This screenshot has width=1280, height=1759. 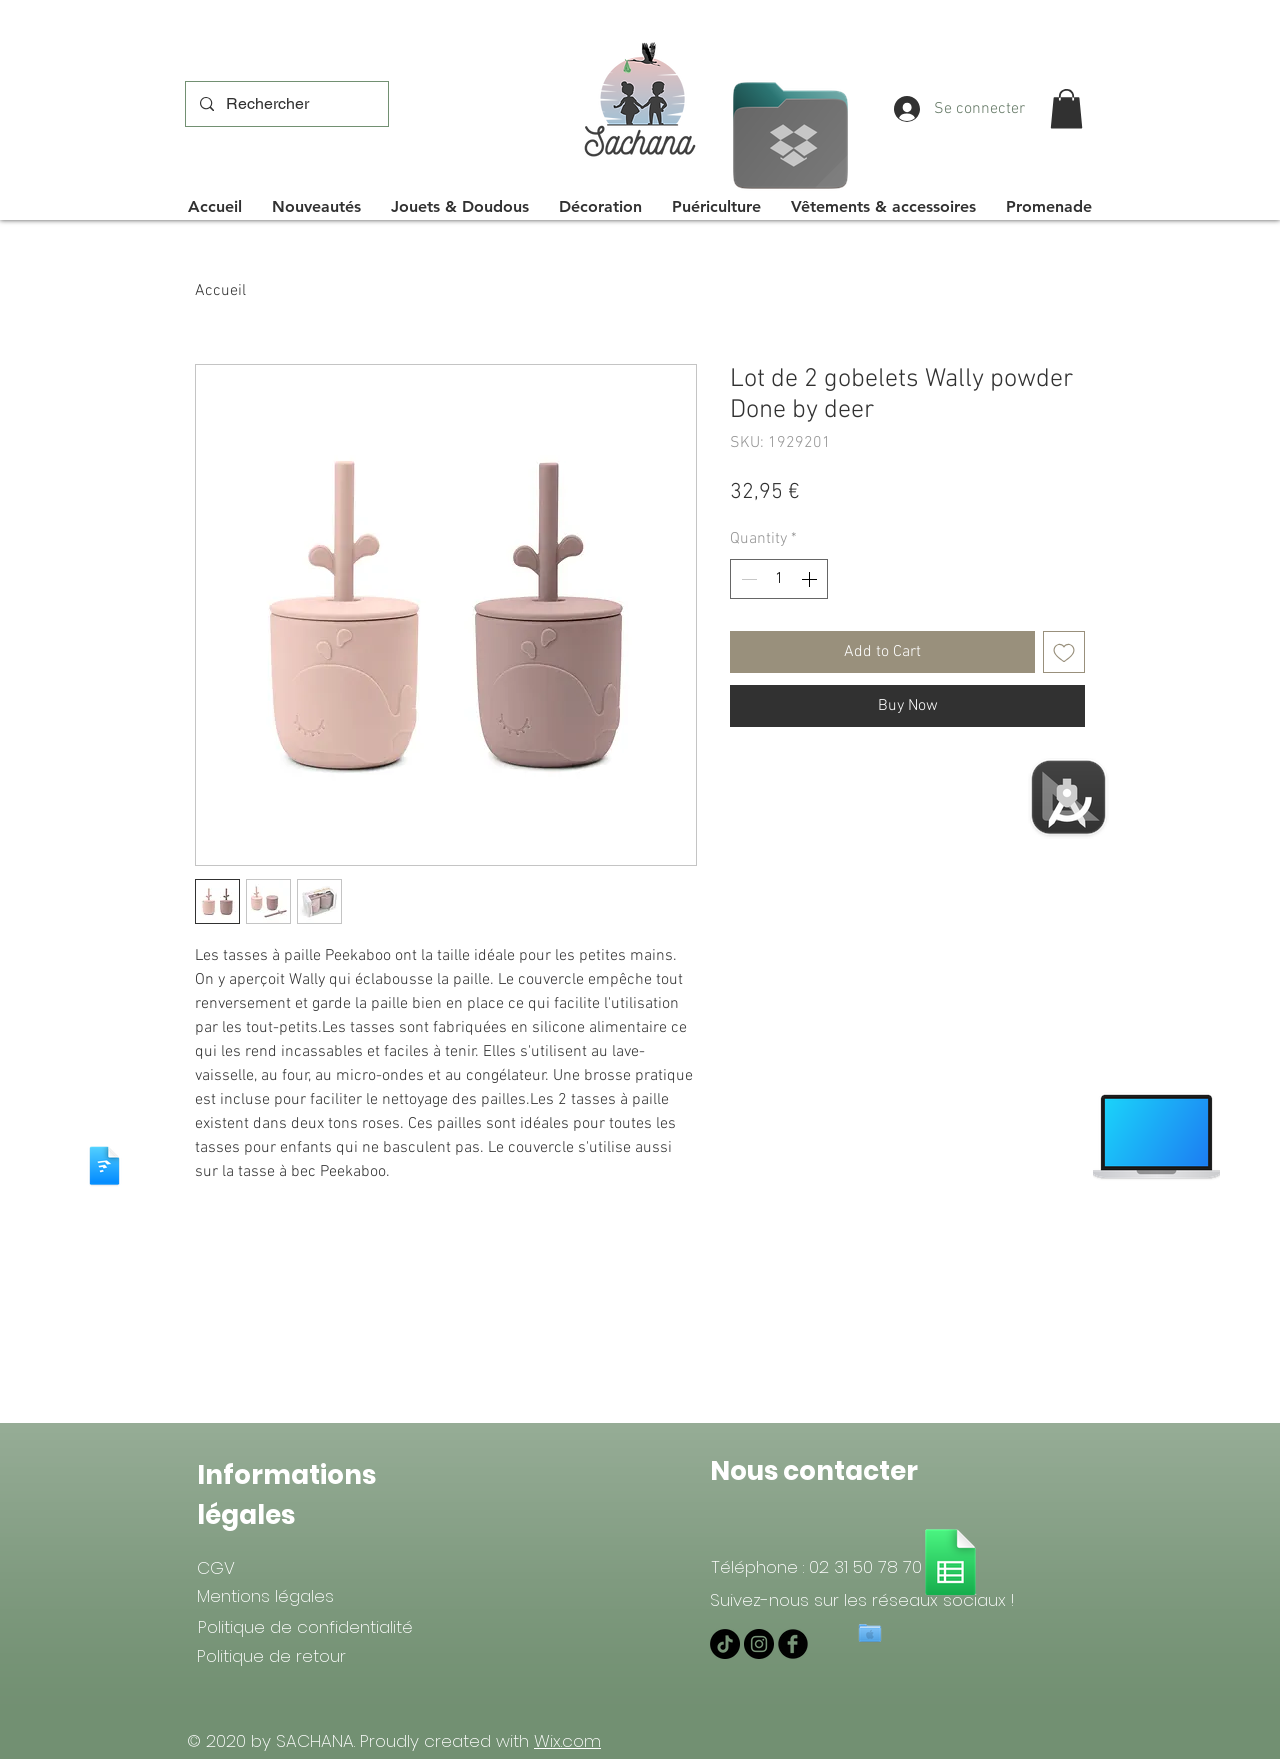 I want to click on open system accessories or utility applications, so click(x=1068, y=798).